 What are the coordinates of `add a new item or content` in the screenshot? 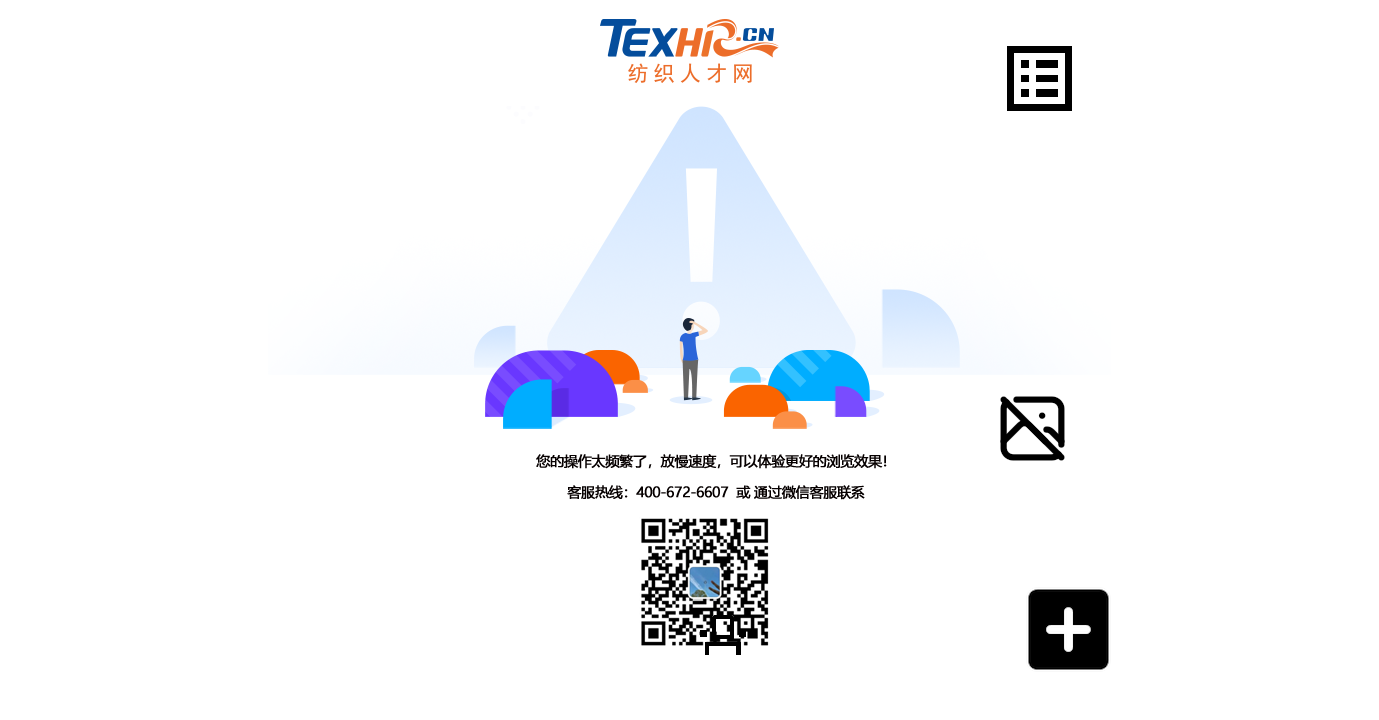 It's located at (1068, 629).